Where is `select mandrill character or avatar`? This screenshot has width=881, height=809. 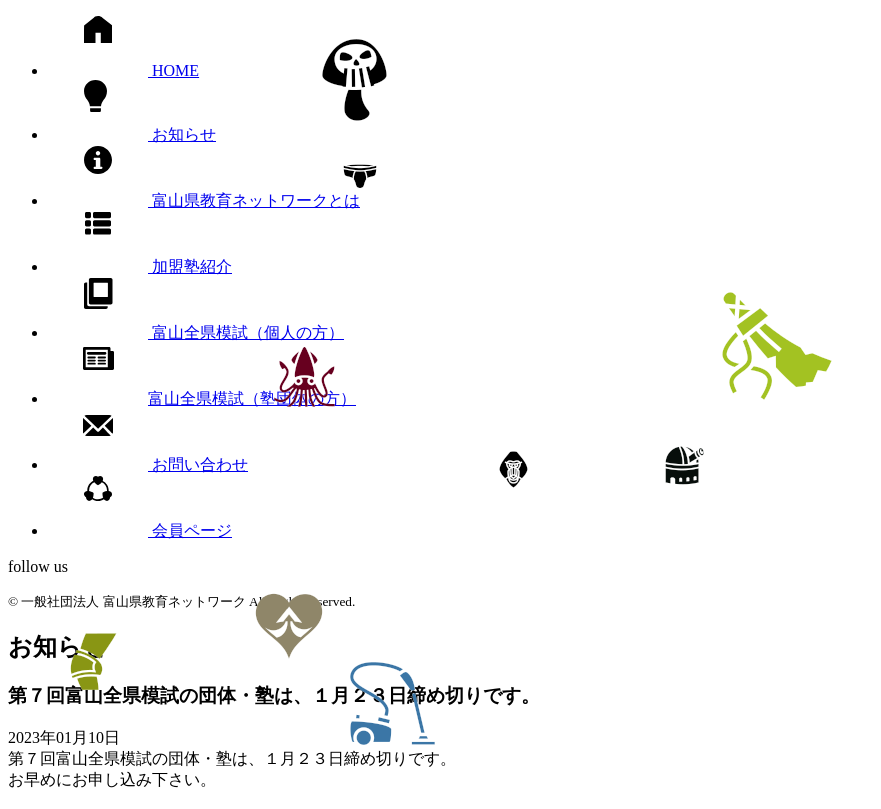
select mandrill character or avatar is located at coordinates (513, 469).